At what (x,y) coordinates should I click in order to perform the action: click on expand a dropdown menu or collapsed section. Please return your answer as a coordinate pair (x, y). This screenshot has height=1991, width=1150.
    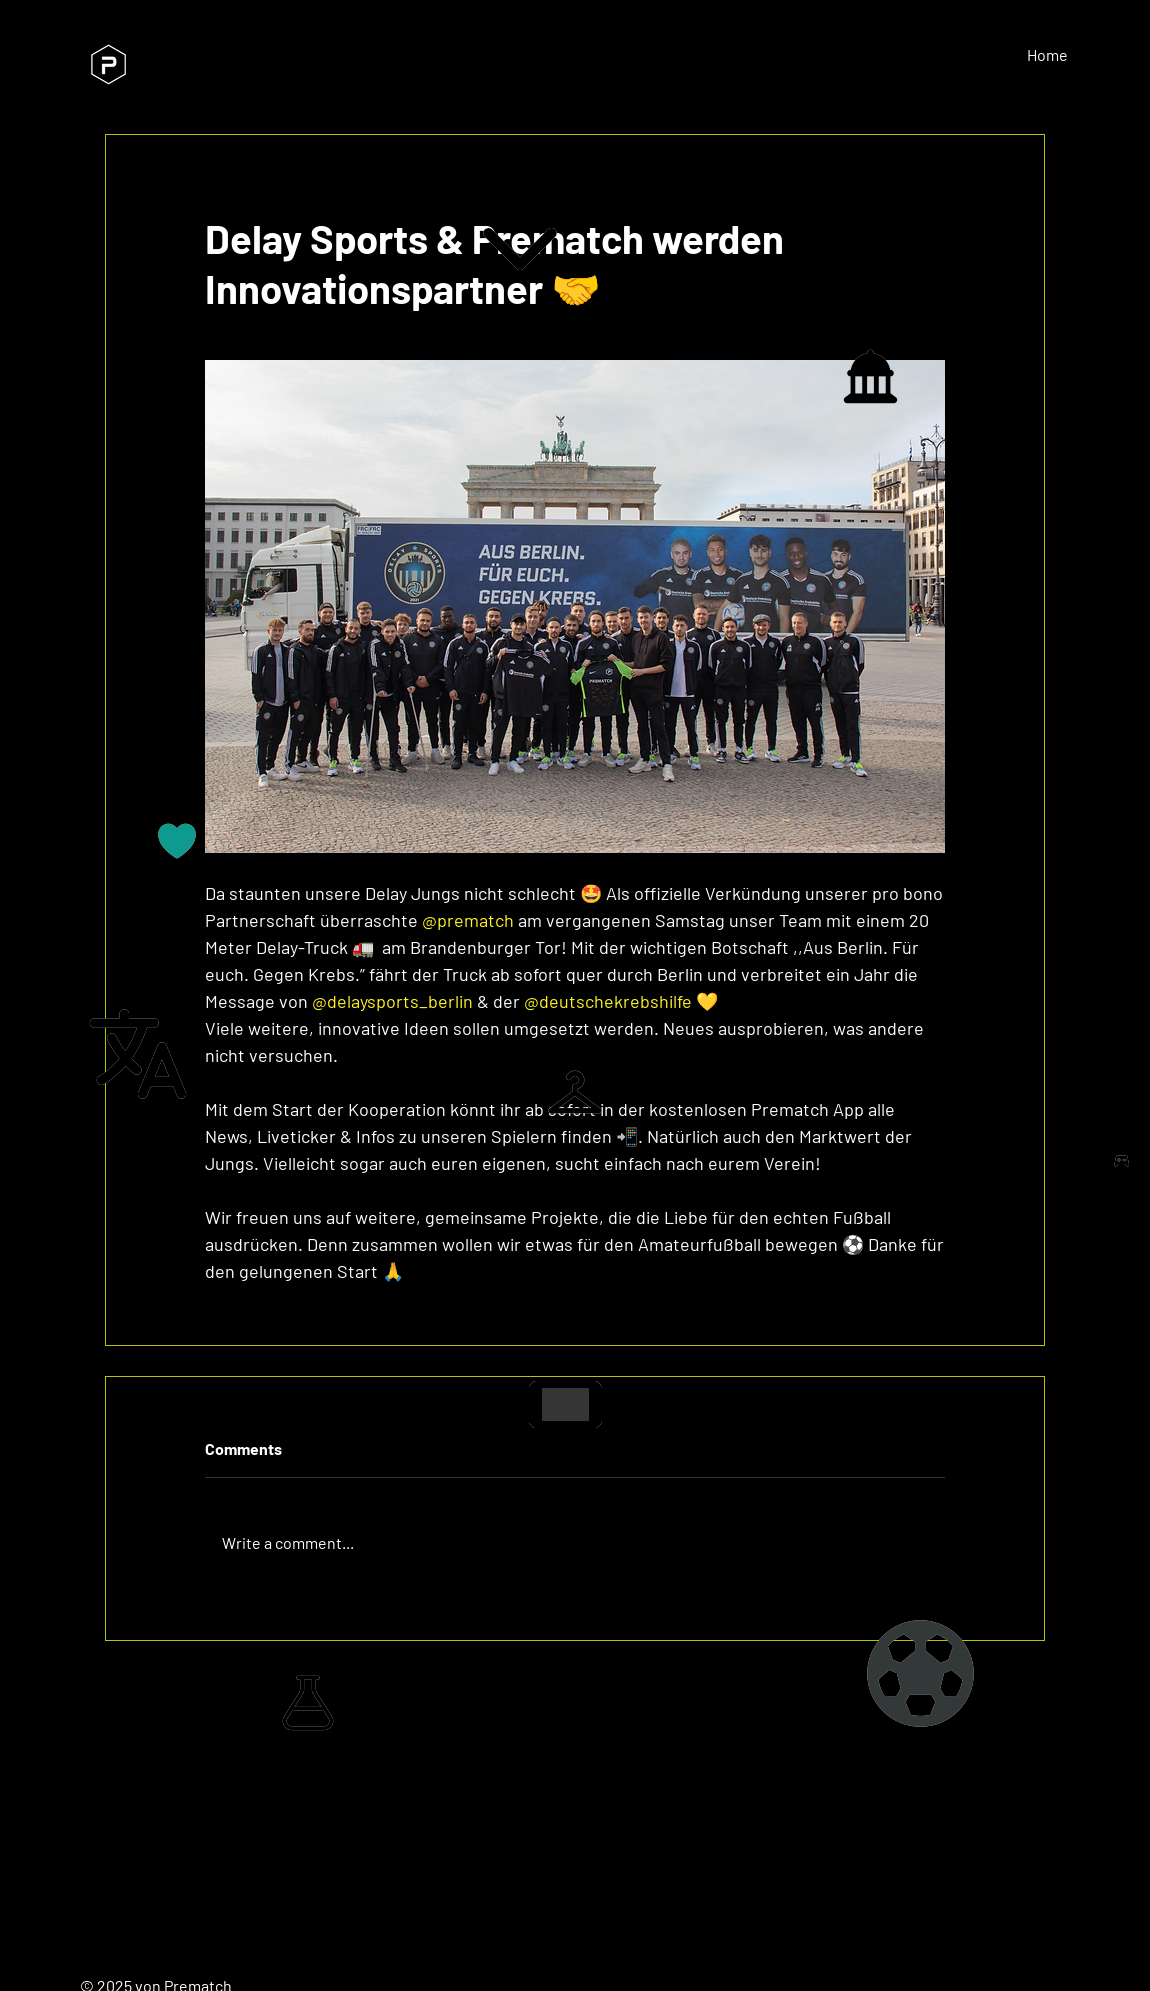
    Looking at the image, I should click on (520, 249).